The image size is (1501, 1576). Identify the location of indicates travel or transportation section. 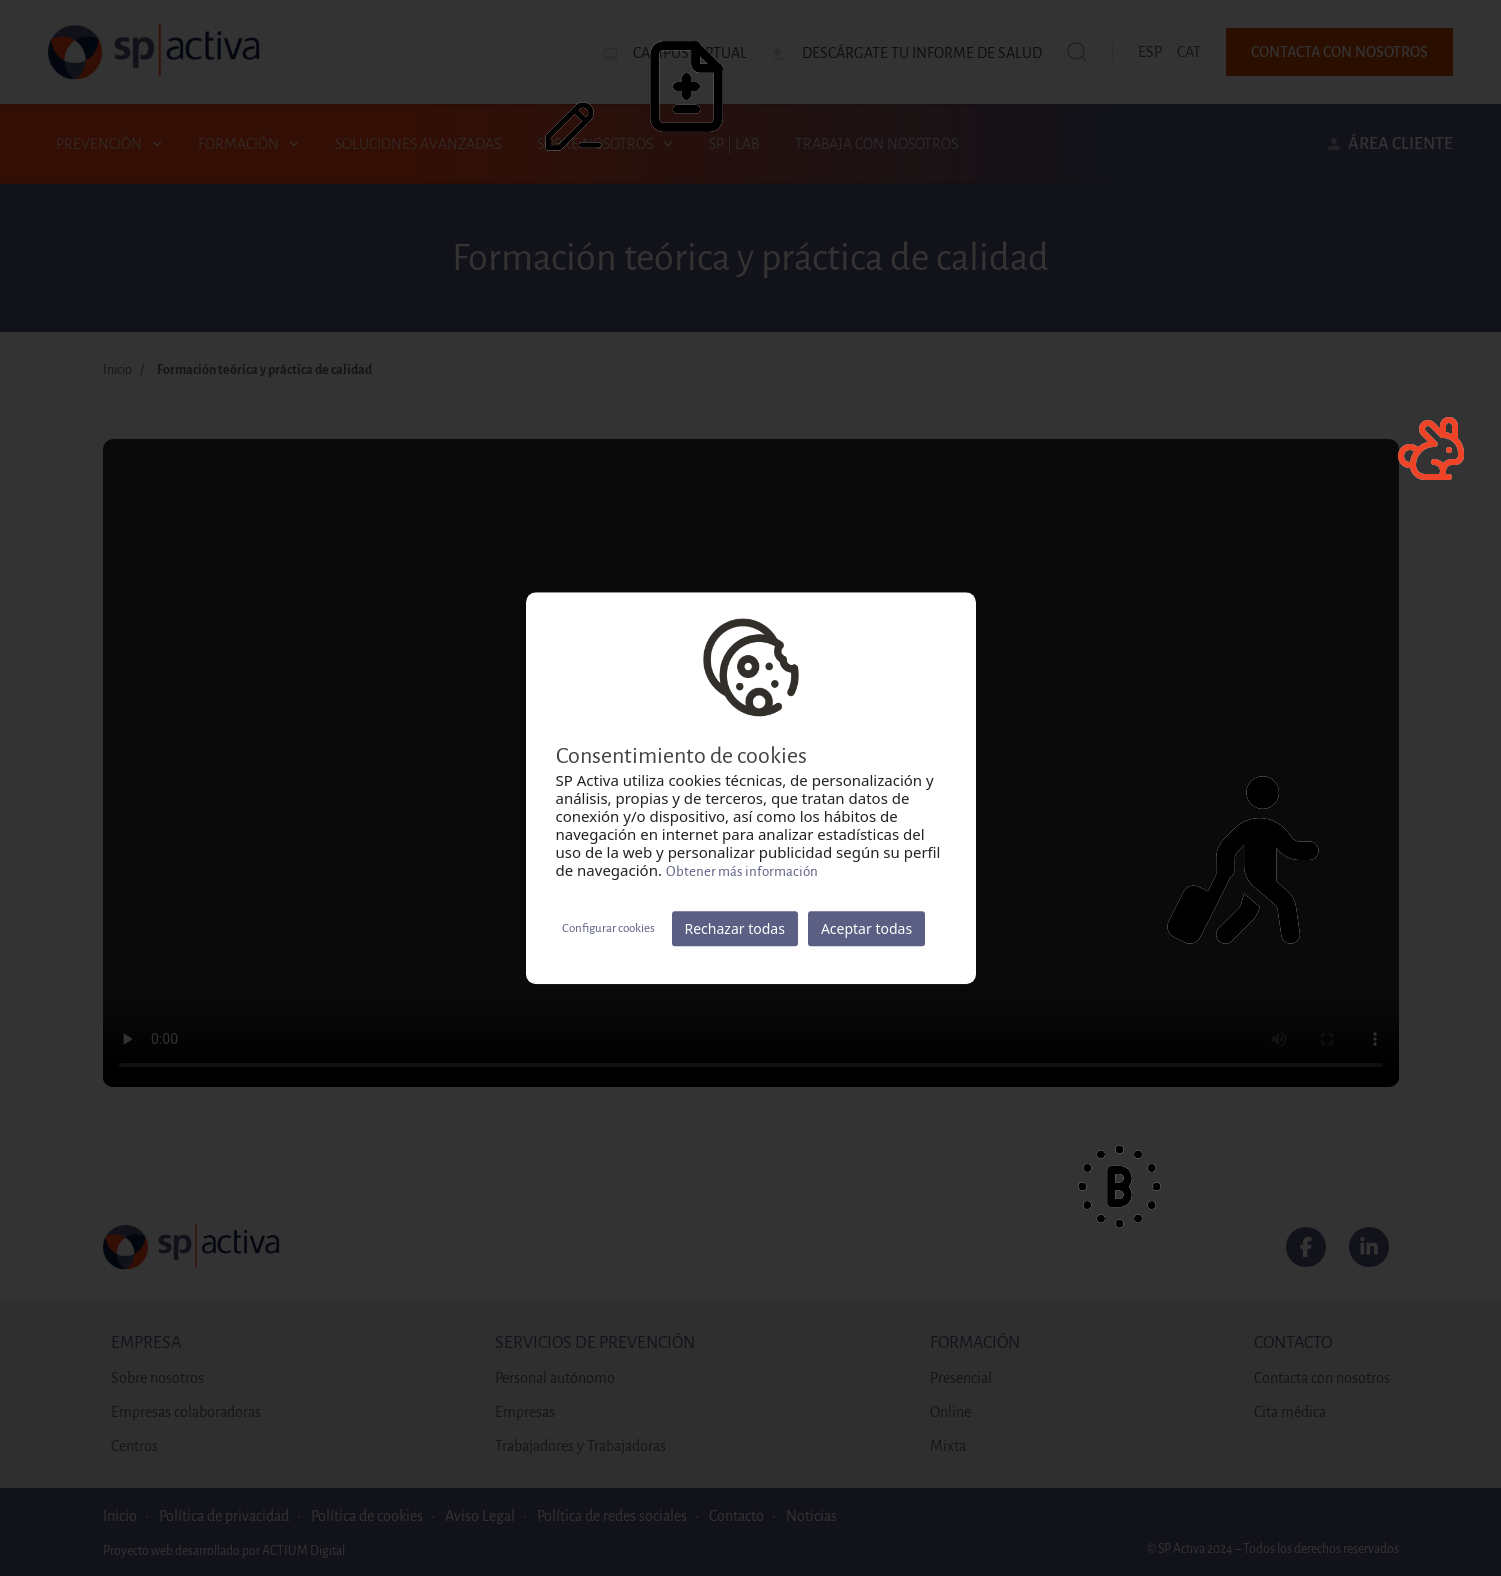
(1244, 860).